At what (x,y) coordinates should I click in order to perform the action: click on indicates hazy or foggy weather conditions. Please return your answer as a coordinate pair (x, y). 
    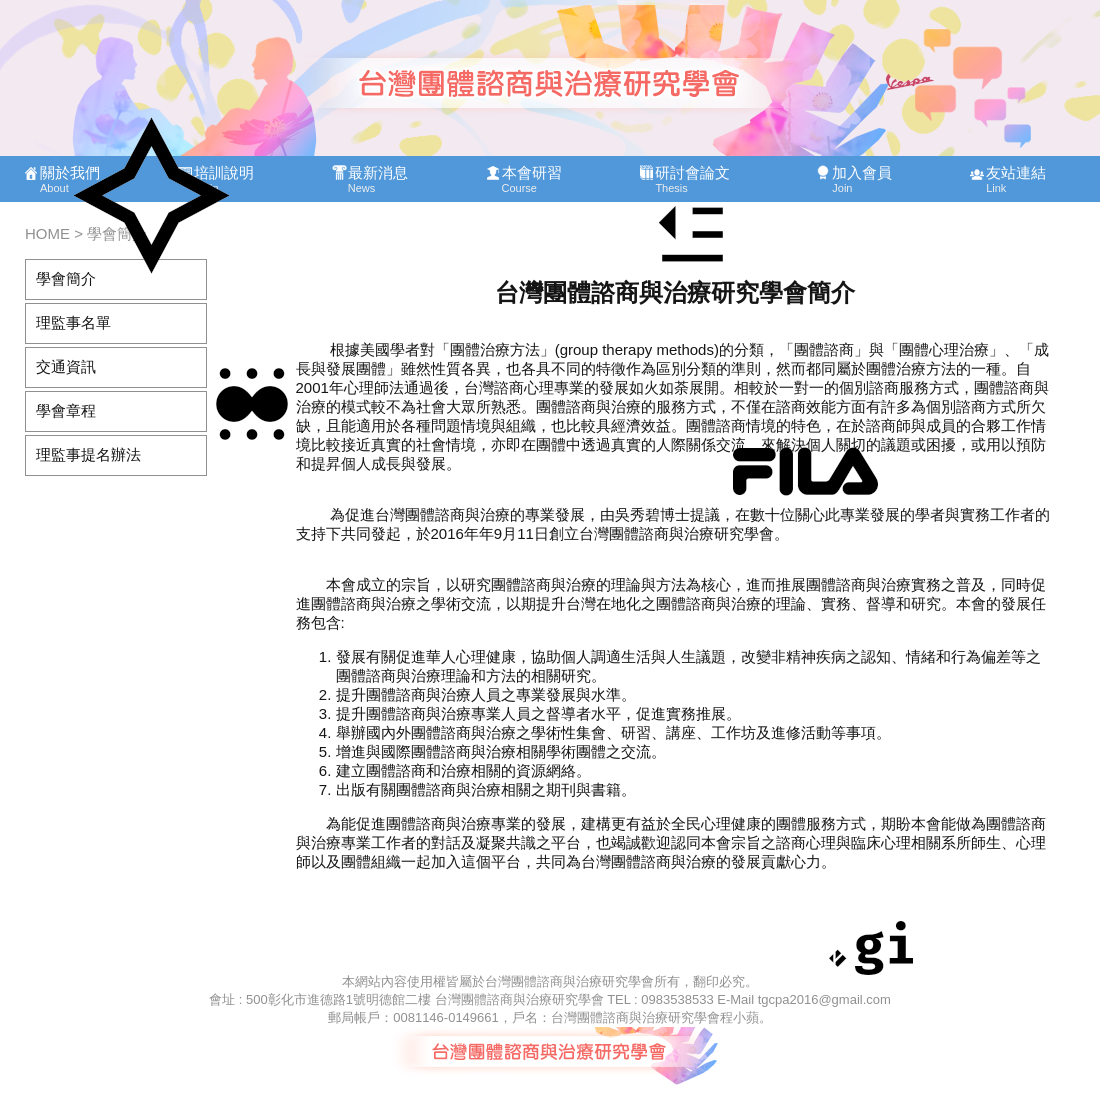
    Looking at the image, I should click on (252, 404).